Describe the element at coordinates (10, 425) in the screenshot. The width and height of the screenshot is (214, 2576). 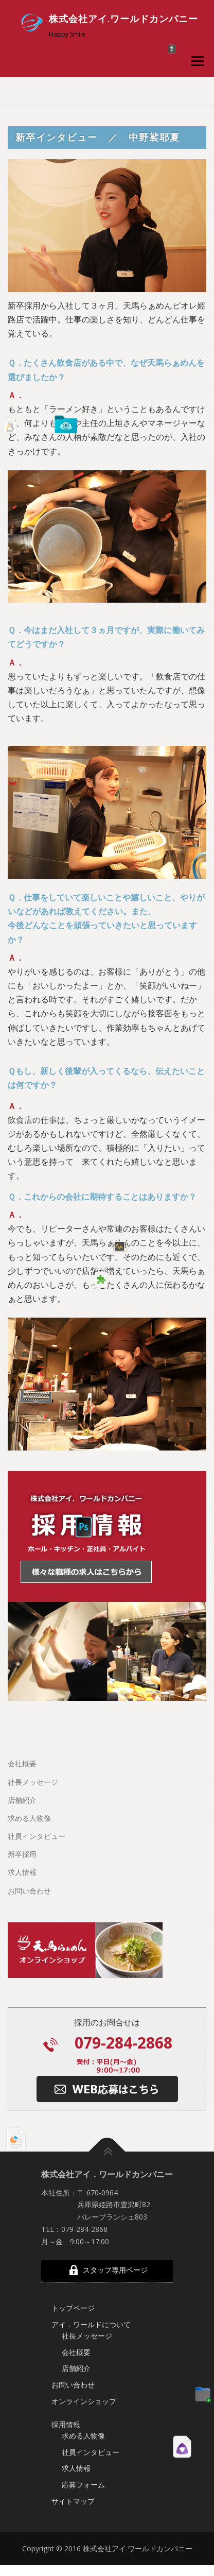
I see `a PGP encryption key file` at that location.